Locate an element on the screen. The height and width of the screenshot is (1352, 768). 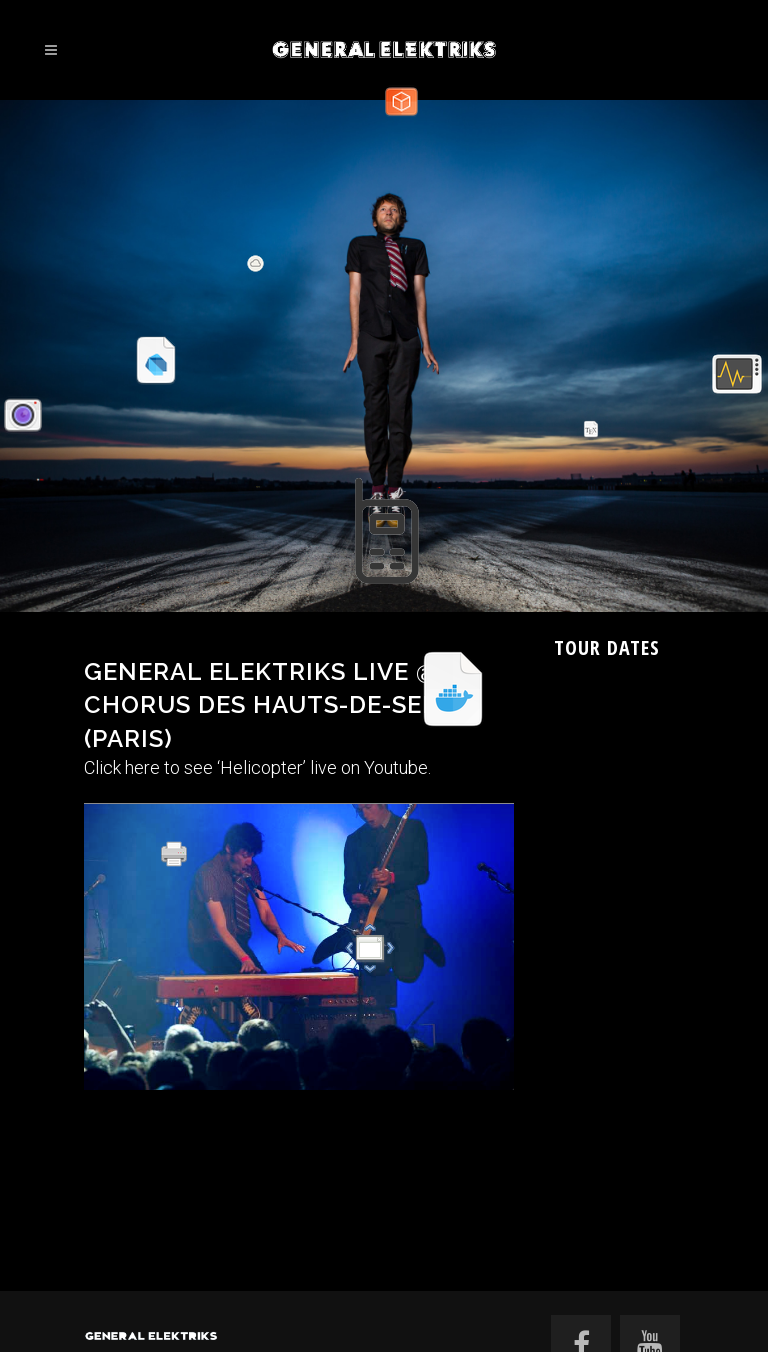
open webcamoid camera application is located at coordinates (23, 415).